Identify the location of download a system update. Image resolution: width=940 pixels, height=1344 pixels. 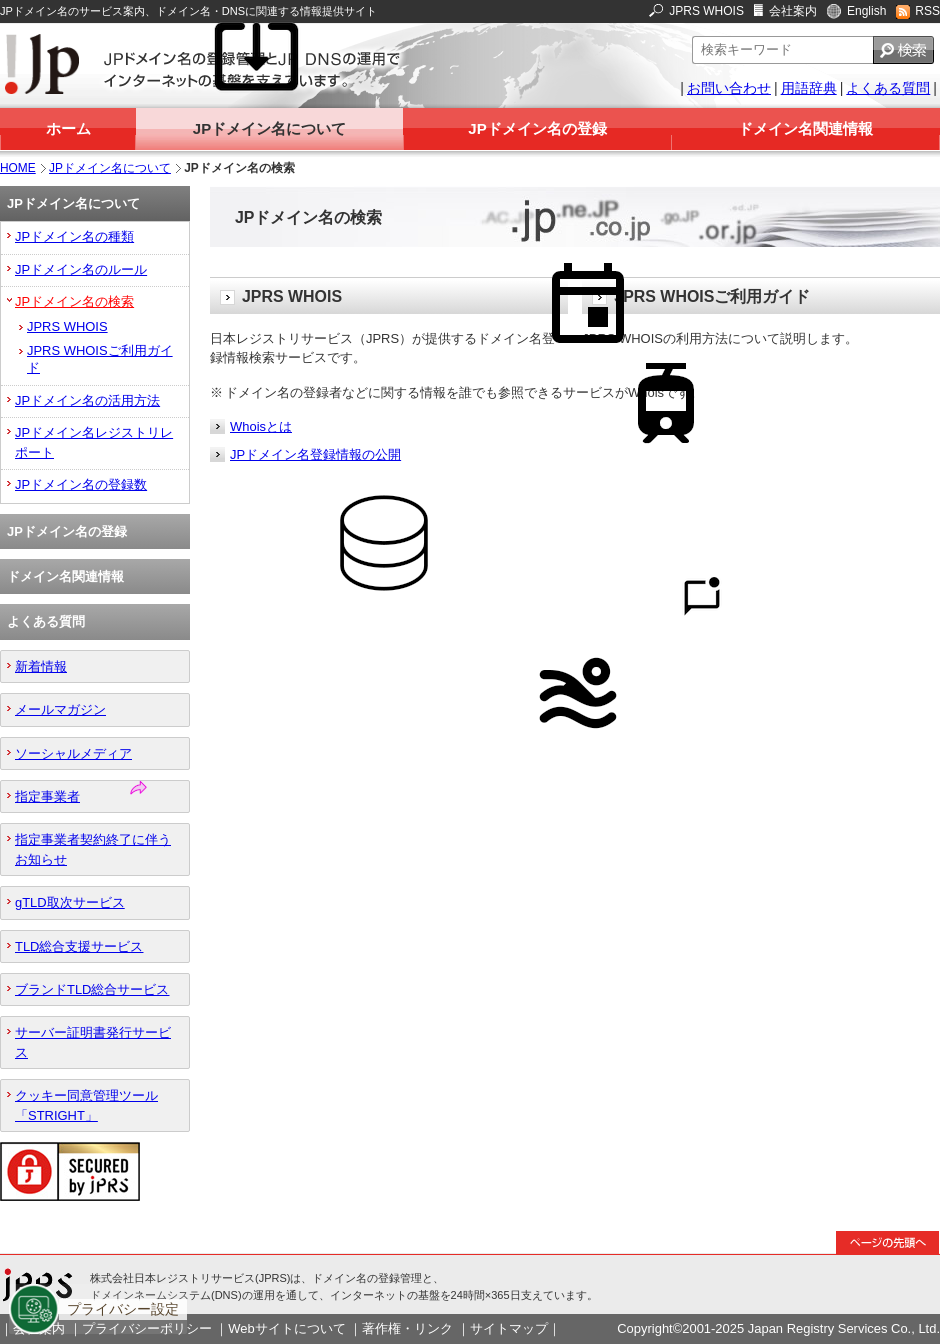
(256, 56).